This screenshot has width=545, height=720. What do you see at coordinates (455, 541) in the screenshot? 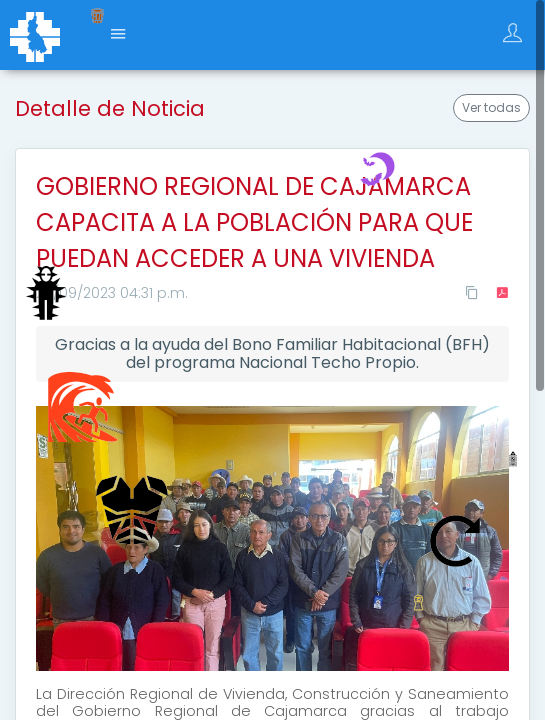
I see `rotate object clockwise` at bounding box center [455, 541].